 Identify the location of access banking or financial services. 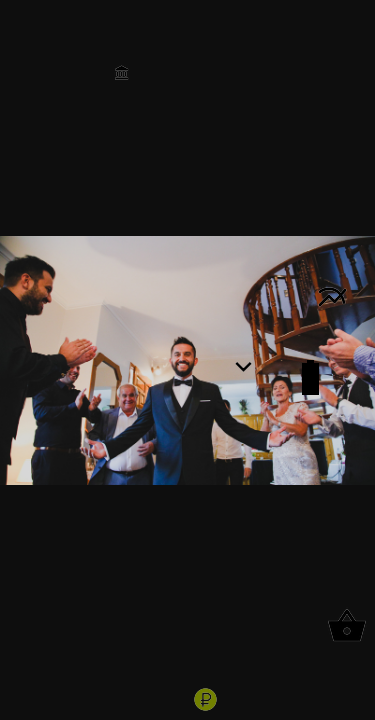
(122, 73).